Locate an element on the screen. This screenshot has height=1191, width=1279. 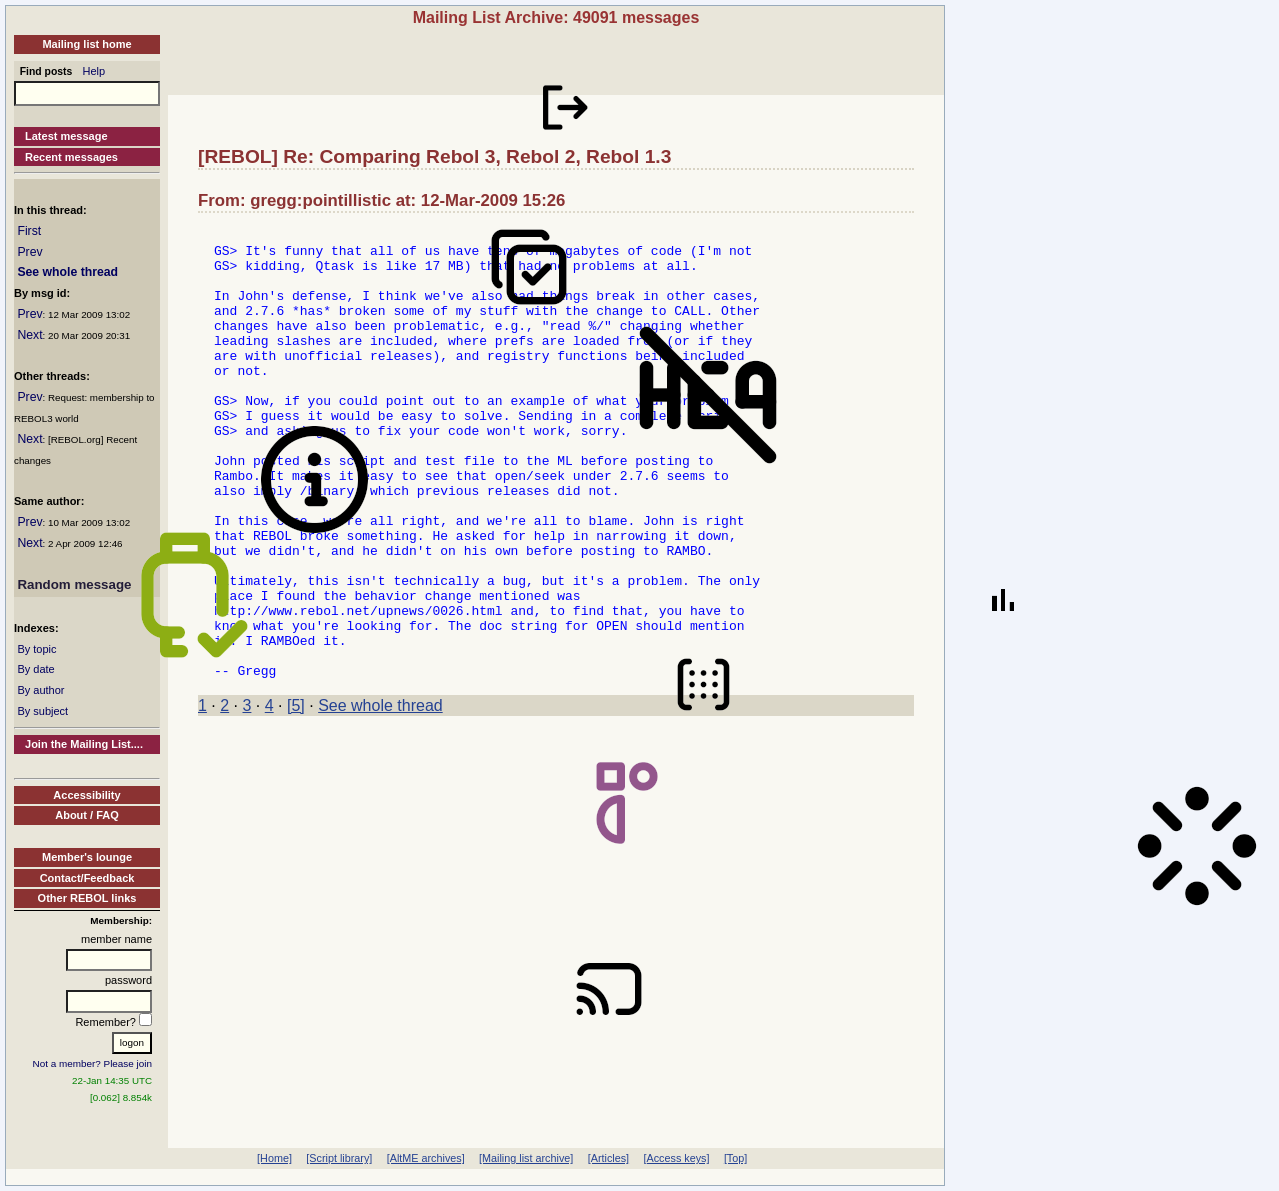
view analytics or statistics is located at coordinates (1003, 600).